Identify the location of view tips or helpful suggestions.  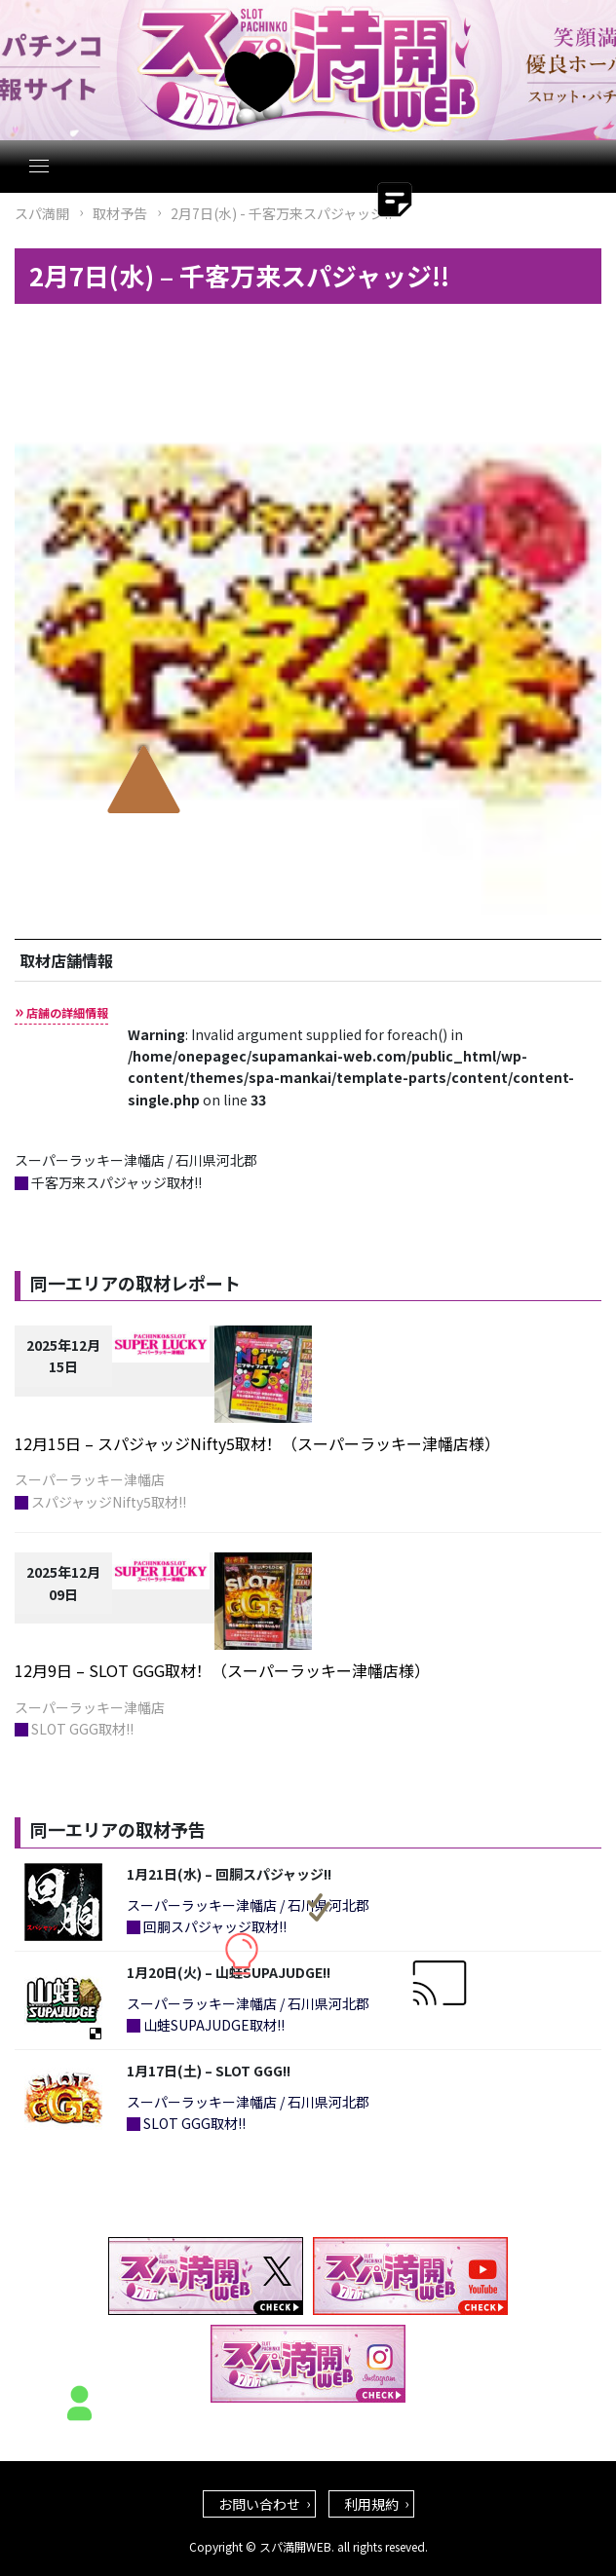
(242, 1954).